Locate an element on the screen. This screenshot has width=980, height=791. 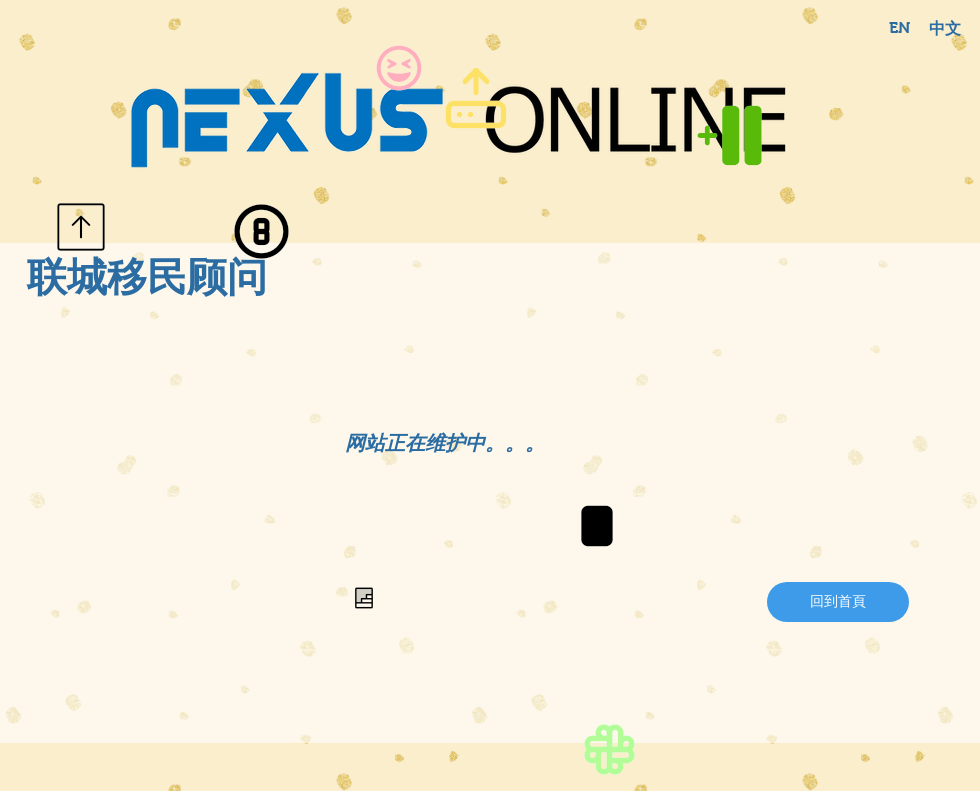
add a new column to the left is located at coordinates (734, 135).